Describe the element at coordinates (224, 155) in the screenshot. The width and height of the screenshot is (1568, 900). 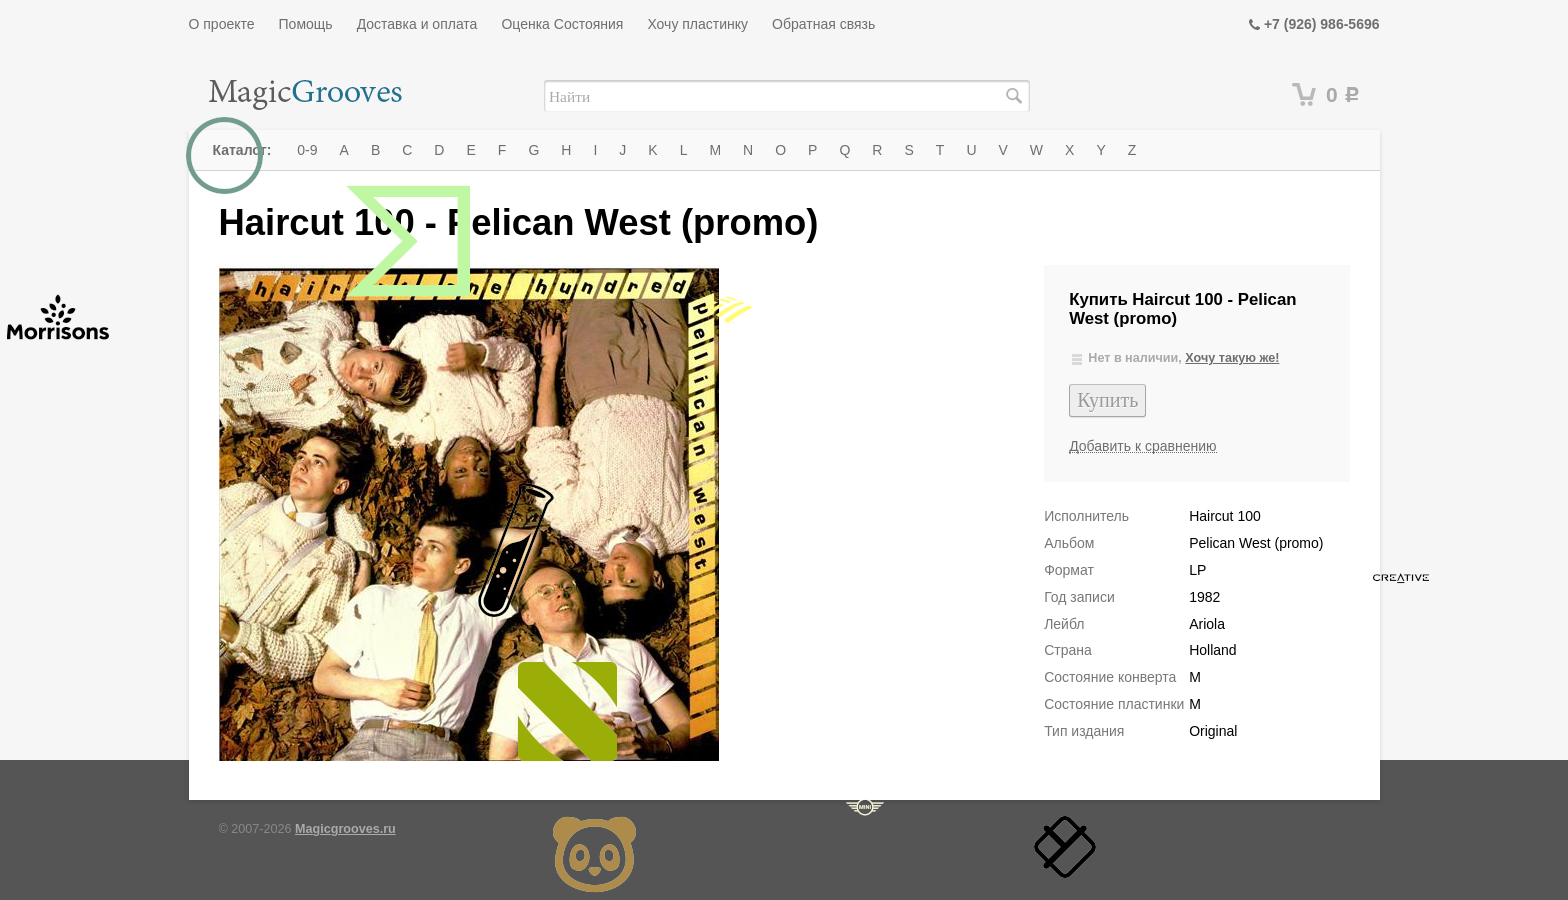
I see `conventional commits project logo` at that location.